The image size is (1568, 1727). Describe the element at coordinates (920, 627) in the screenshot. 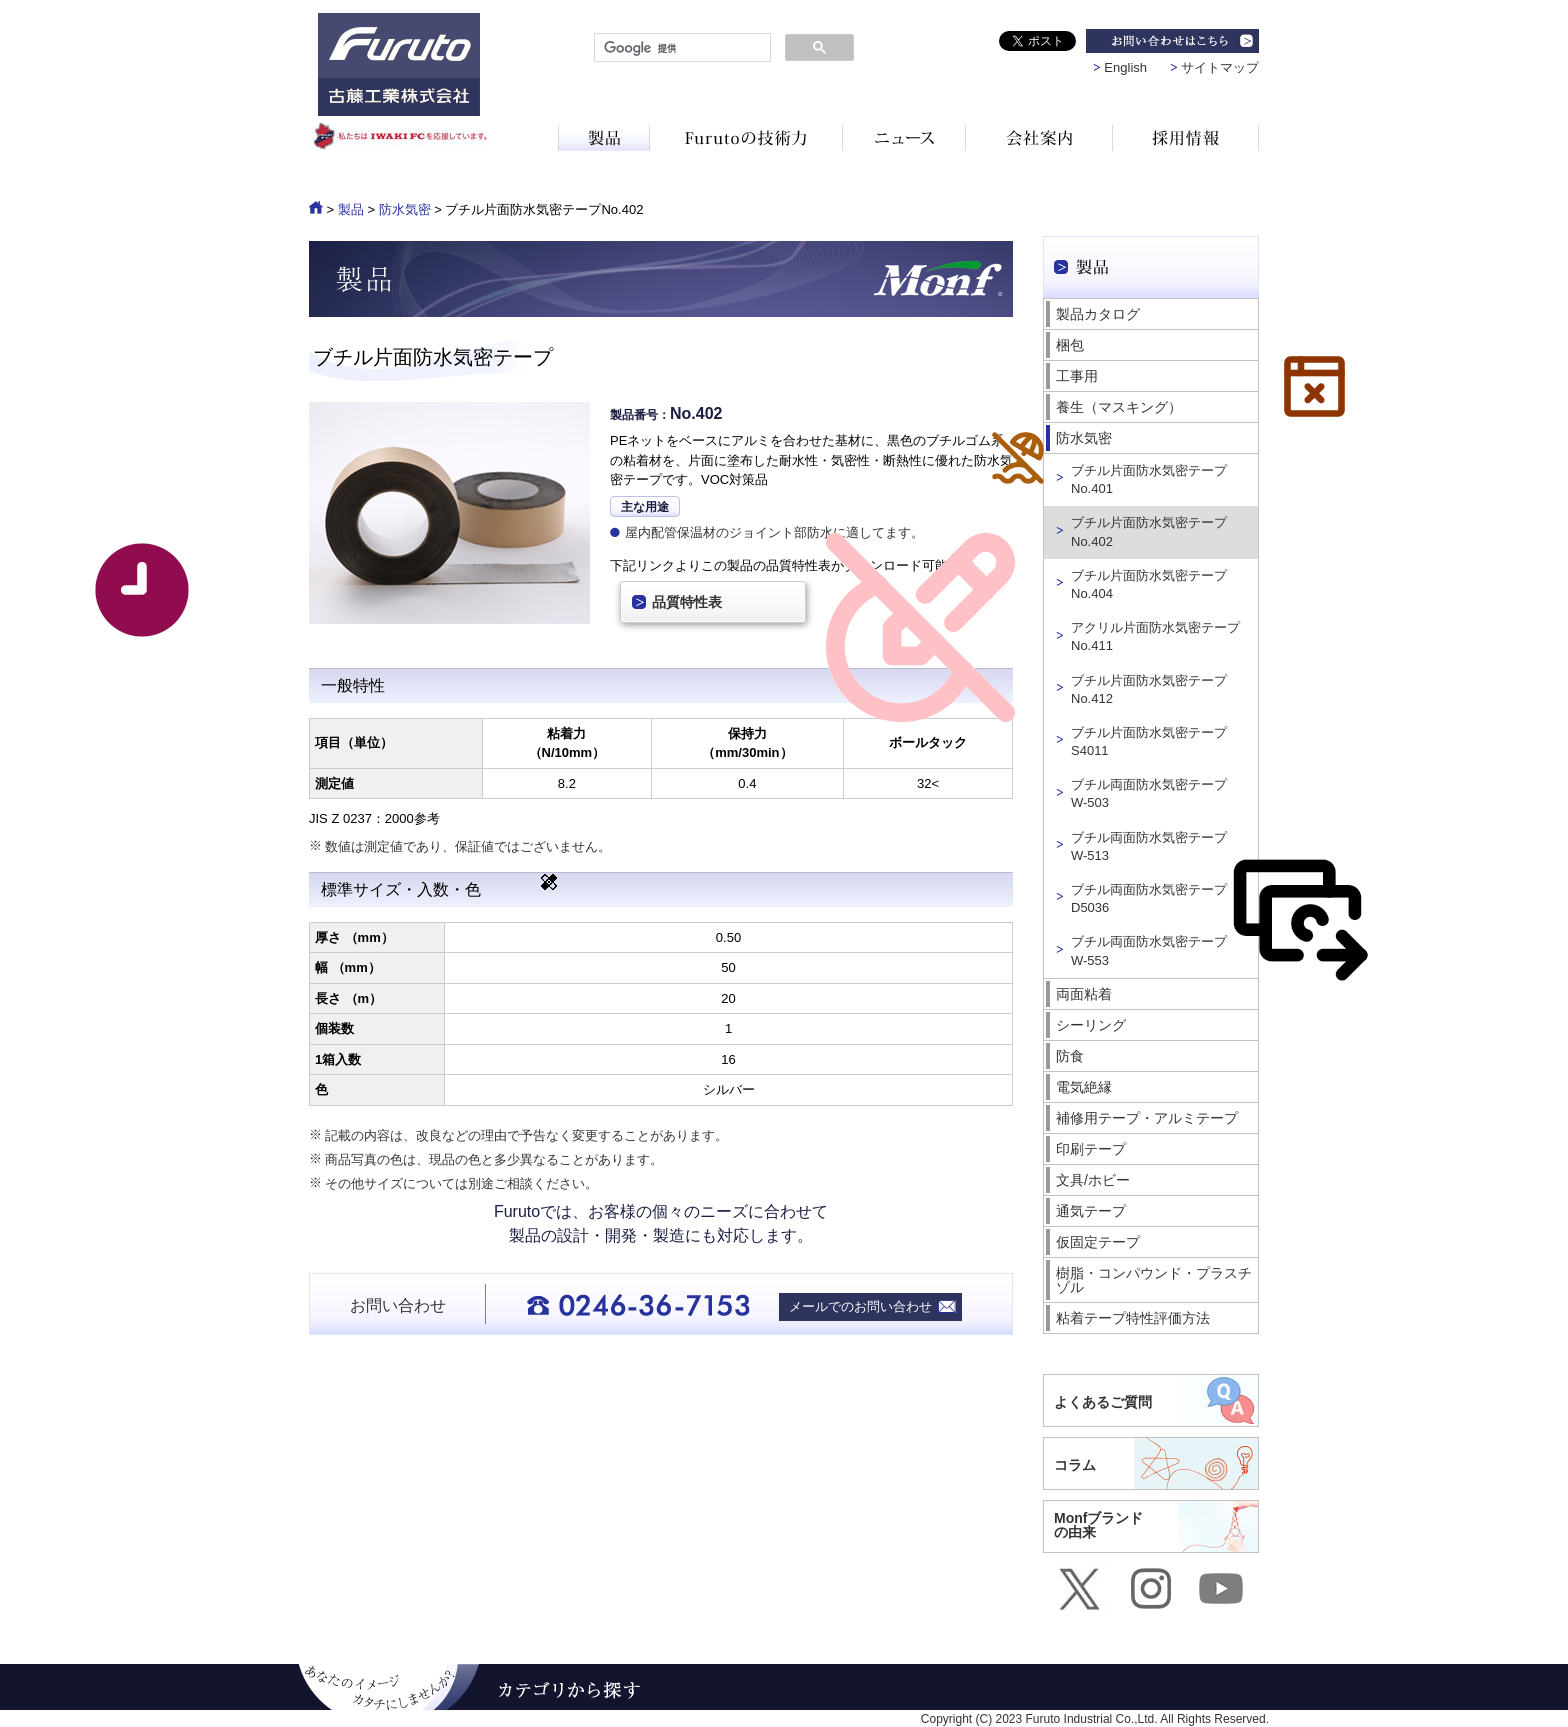

I see `editing is disabled or unavailable` at that location.